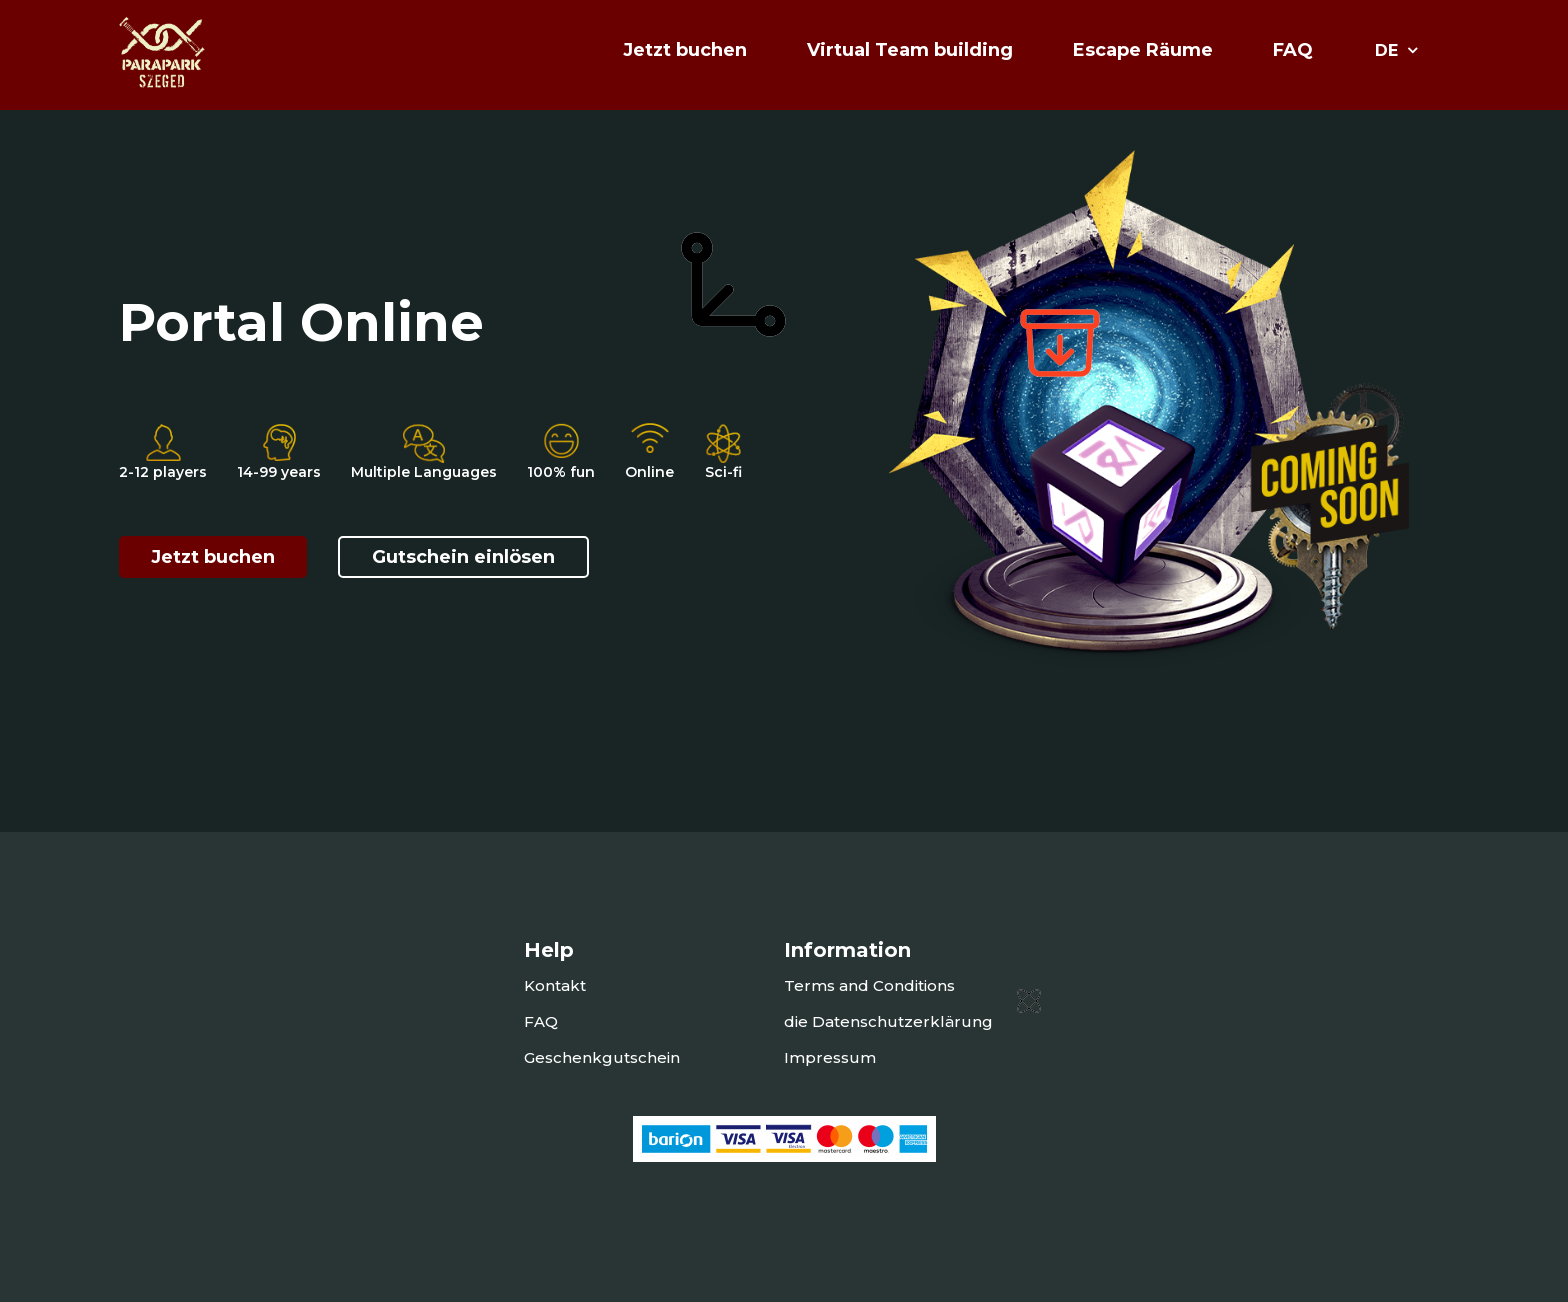  What do you see at coordinates (1060, 343) in the screenshot?
I see `archive or move item to storage` at bounding box center [1060, 343].